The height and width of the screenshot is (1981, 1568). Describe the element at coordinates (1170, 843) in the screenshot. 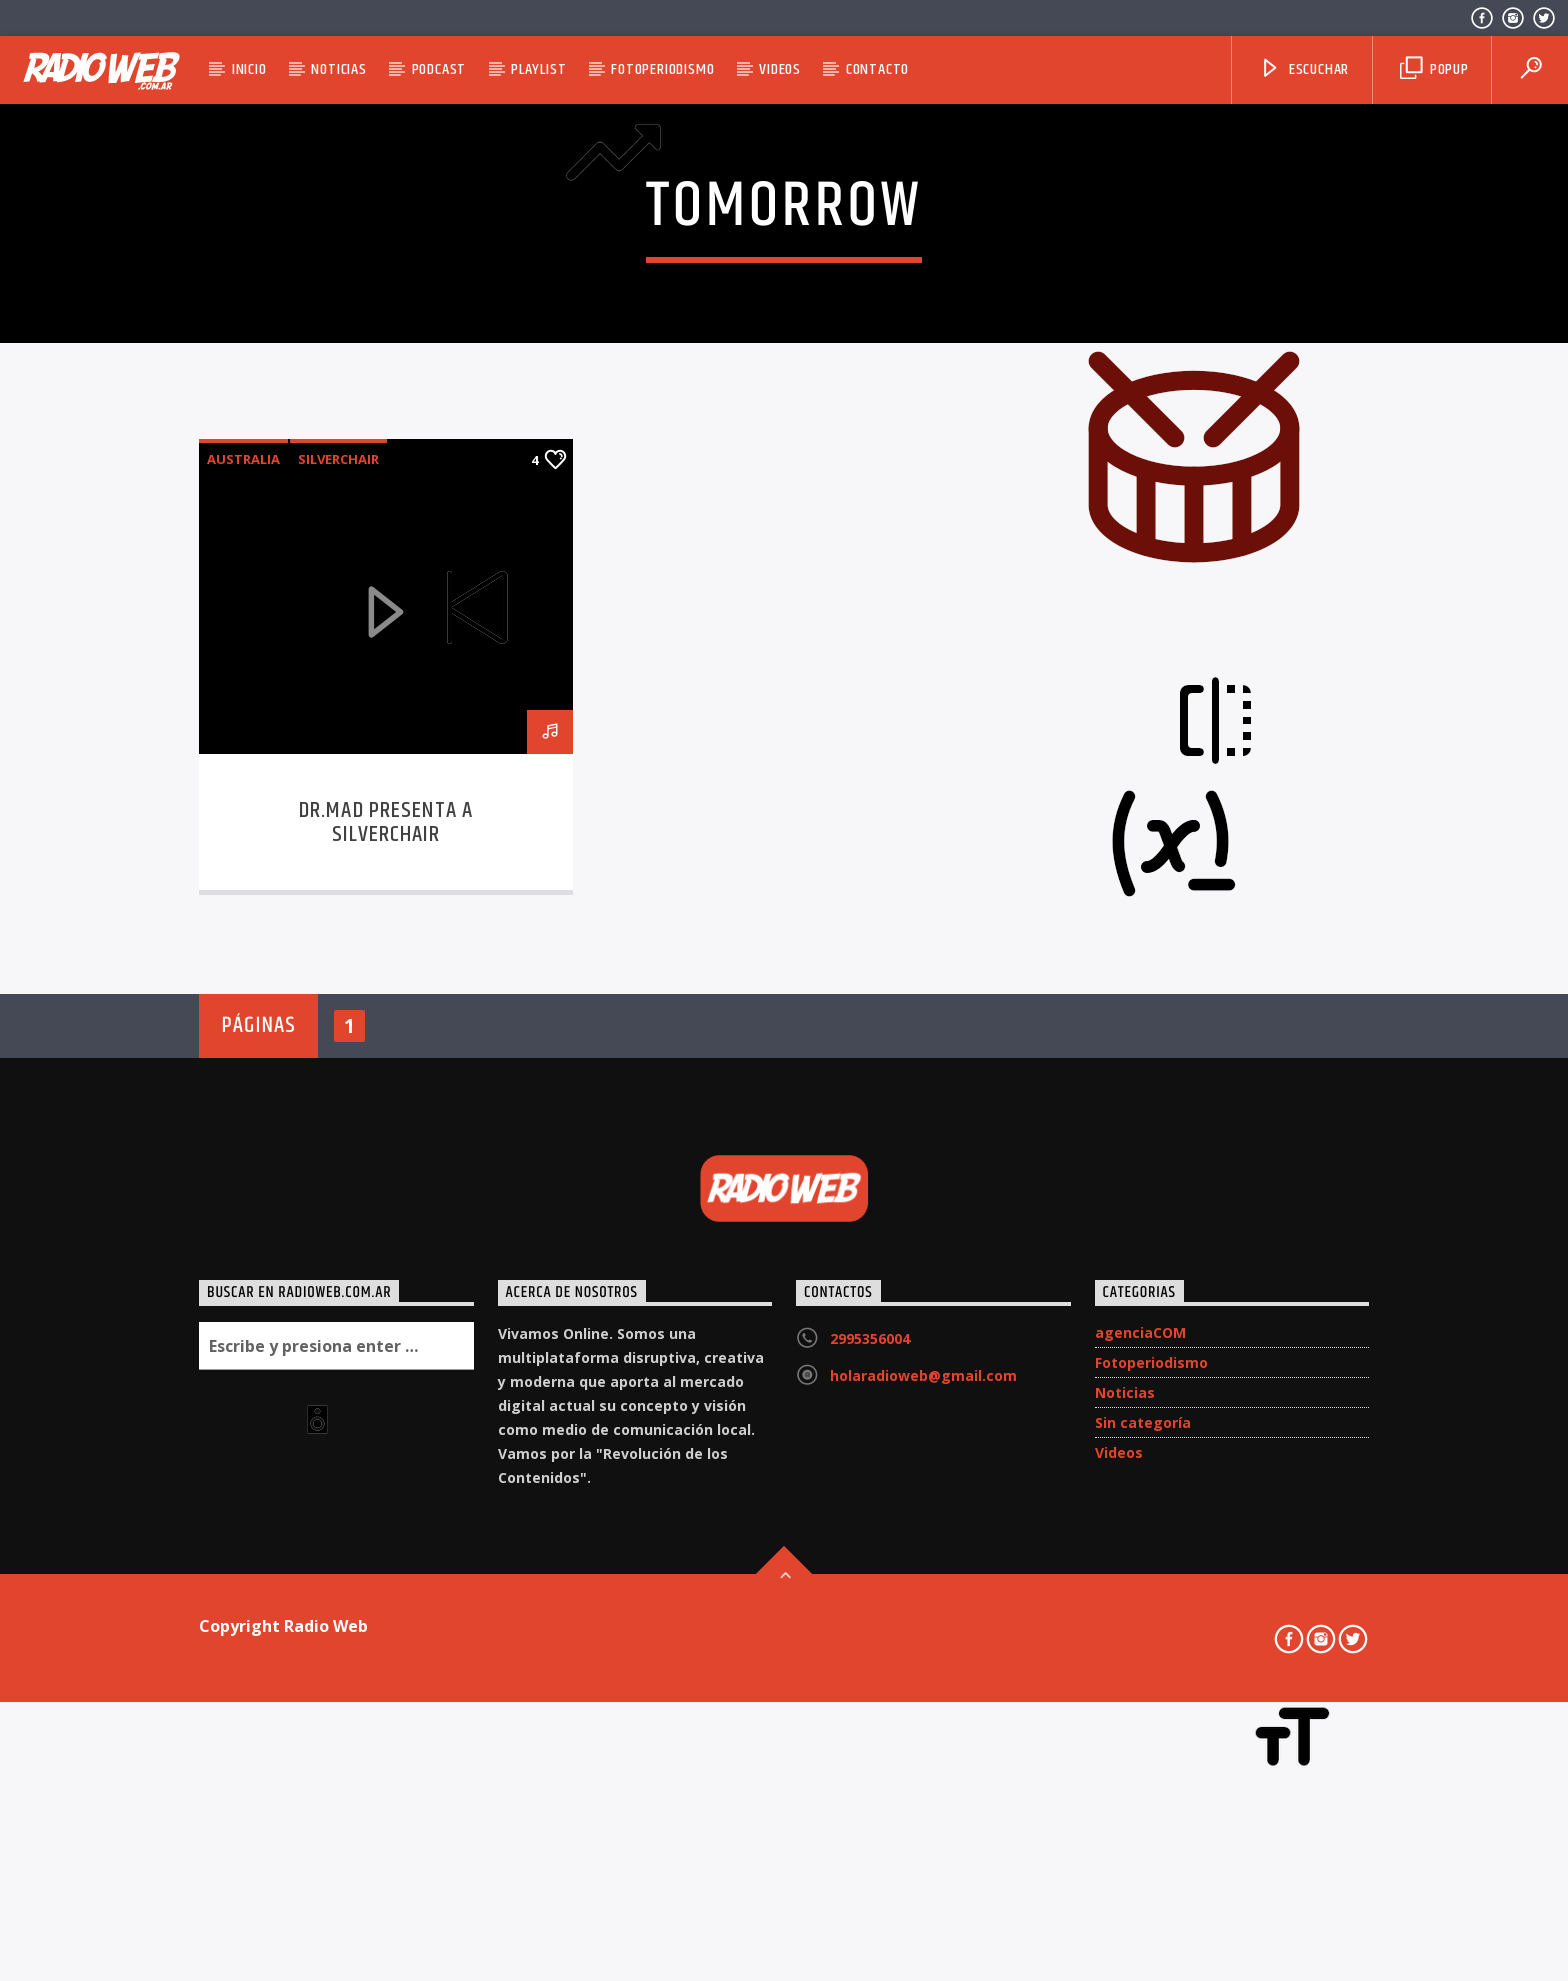

I see `remove a variable from an equation or formula` at that location.